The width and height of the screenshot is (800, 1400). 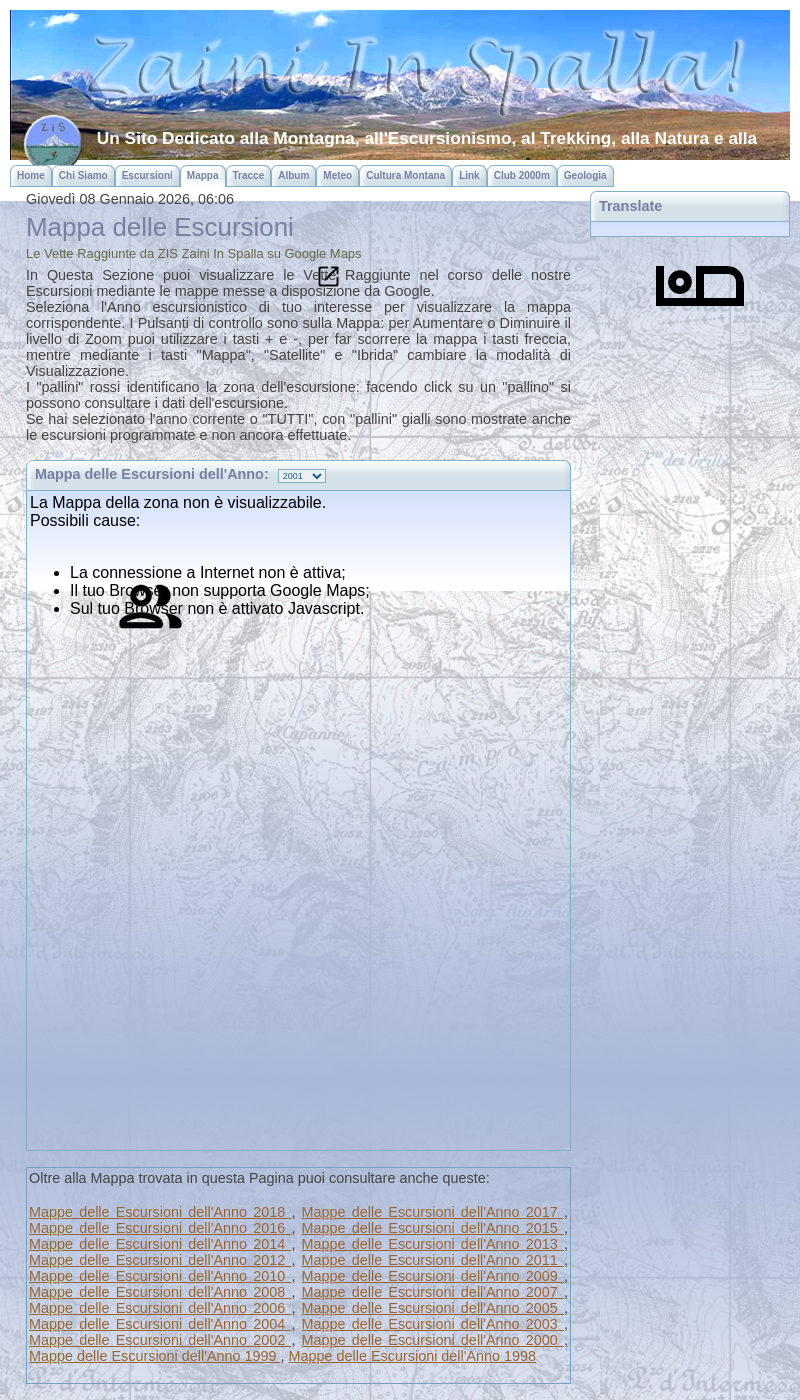 I want to click on select a private suite seat option, so click(x=700, y=286).